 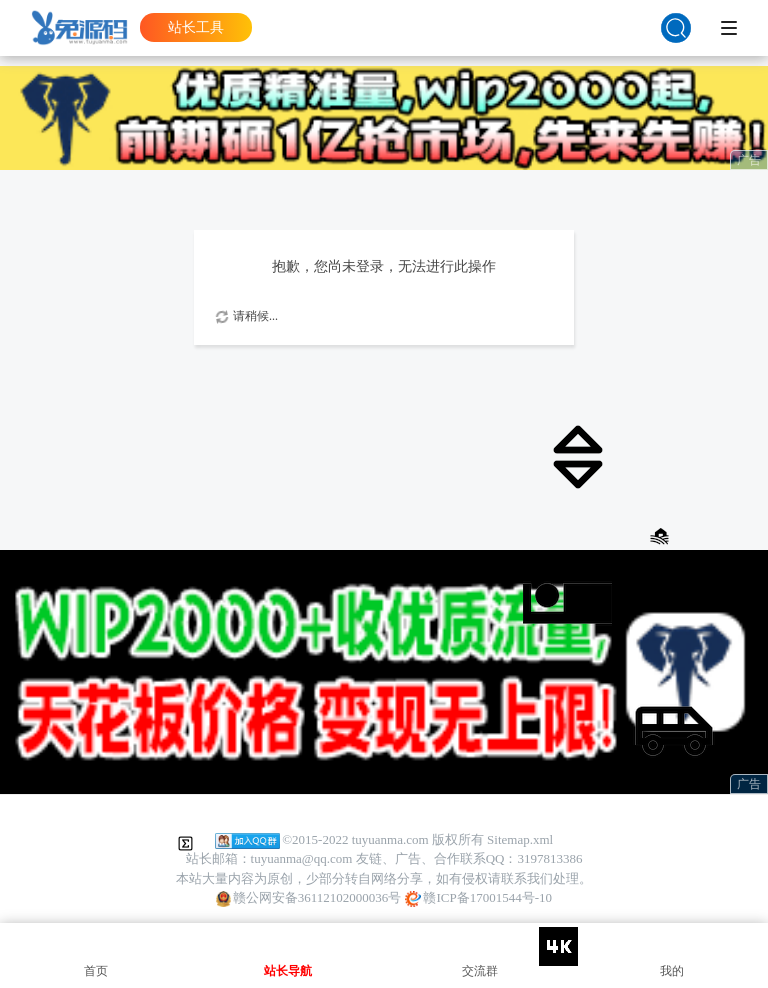 What do you see at coordinates (567, 603) in the screenshot?
I see `select first class or suite seating` at bounding box center [567, 603].